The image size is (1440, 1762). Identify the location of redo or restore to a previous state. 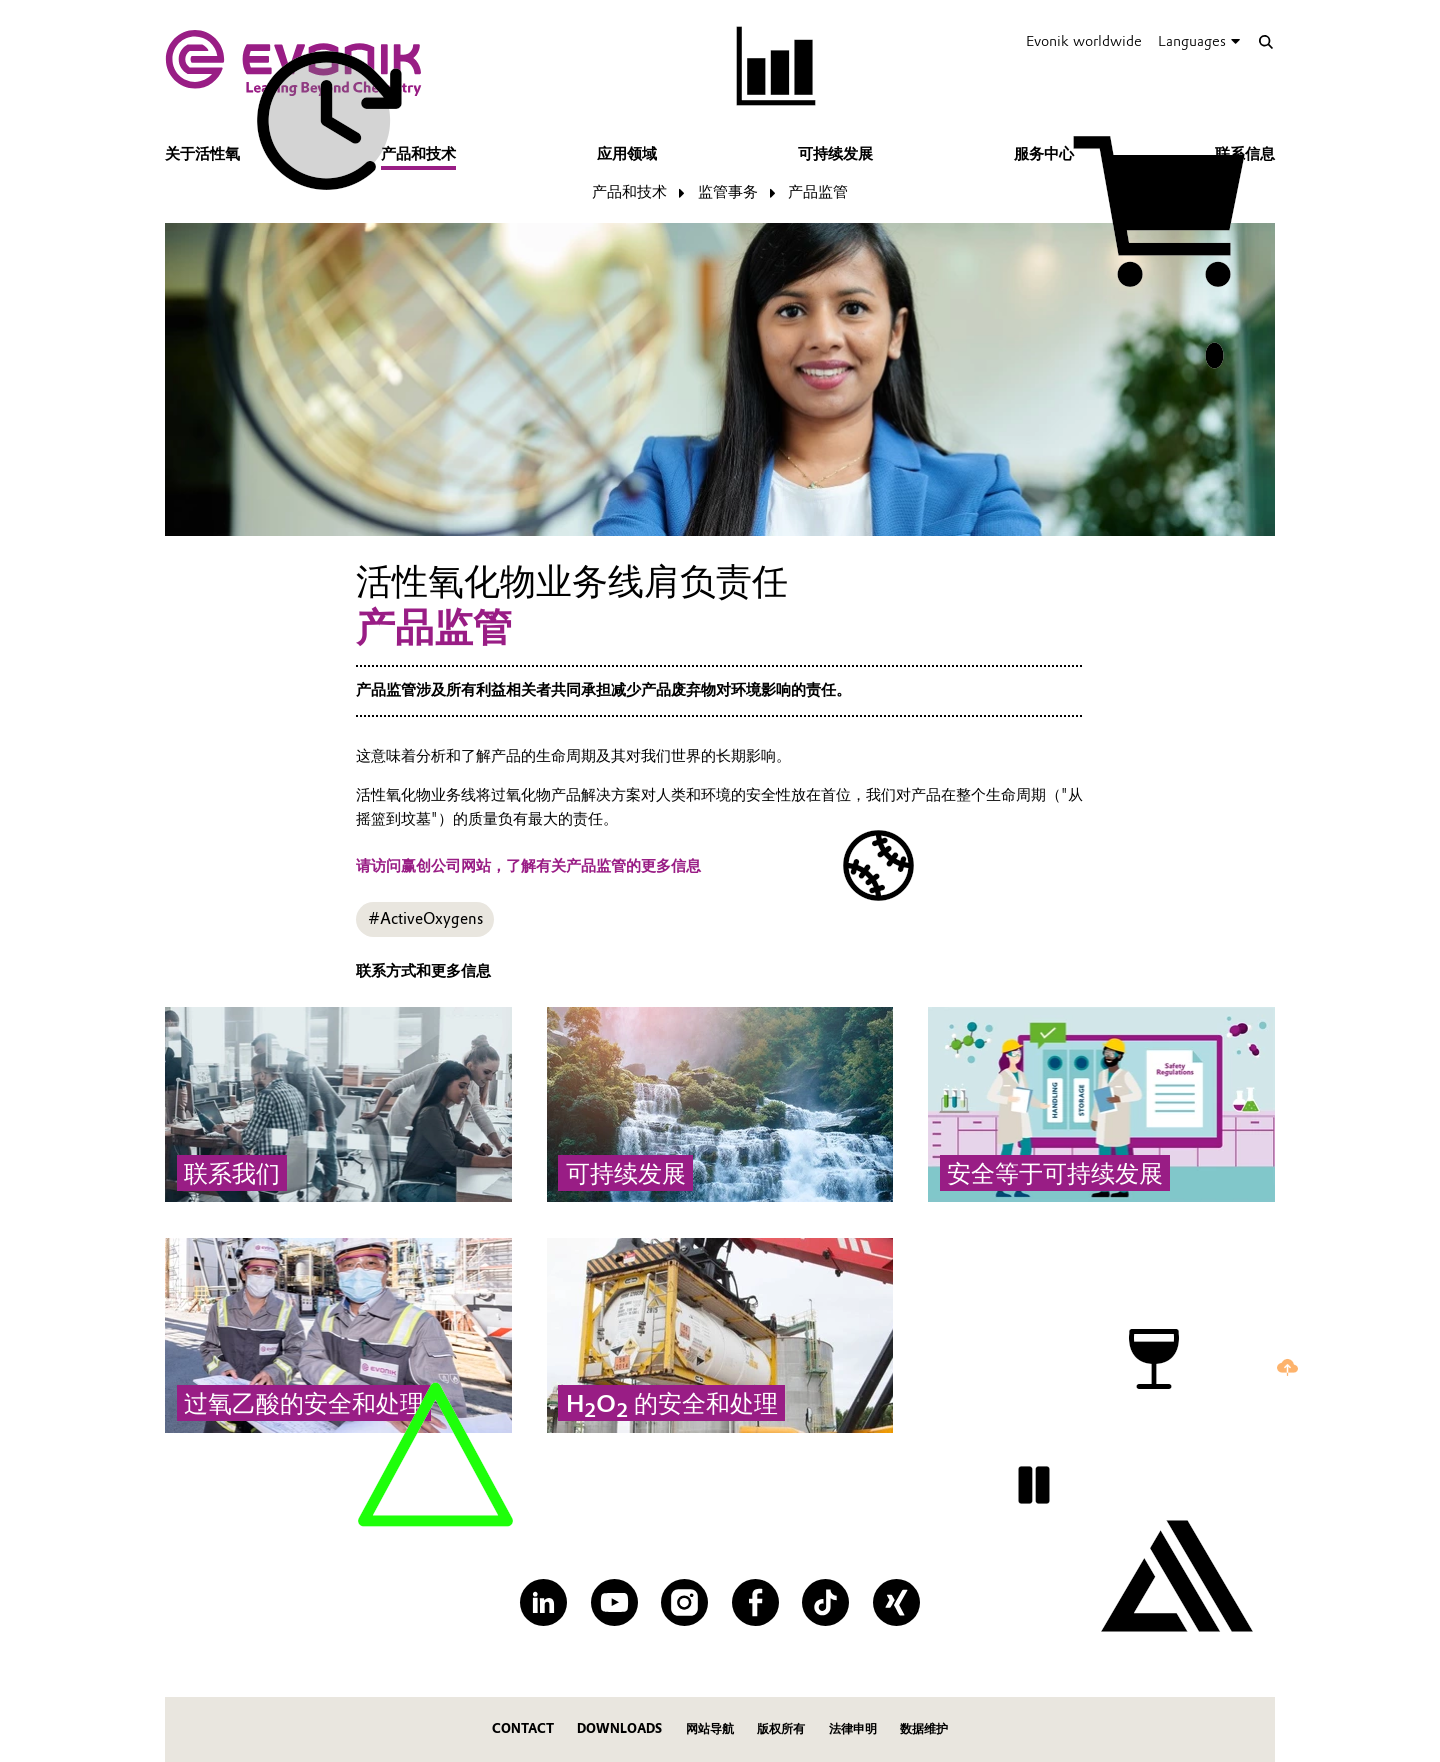
(326, 120).